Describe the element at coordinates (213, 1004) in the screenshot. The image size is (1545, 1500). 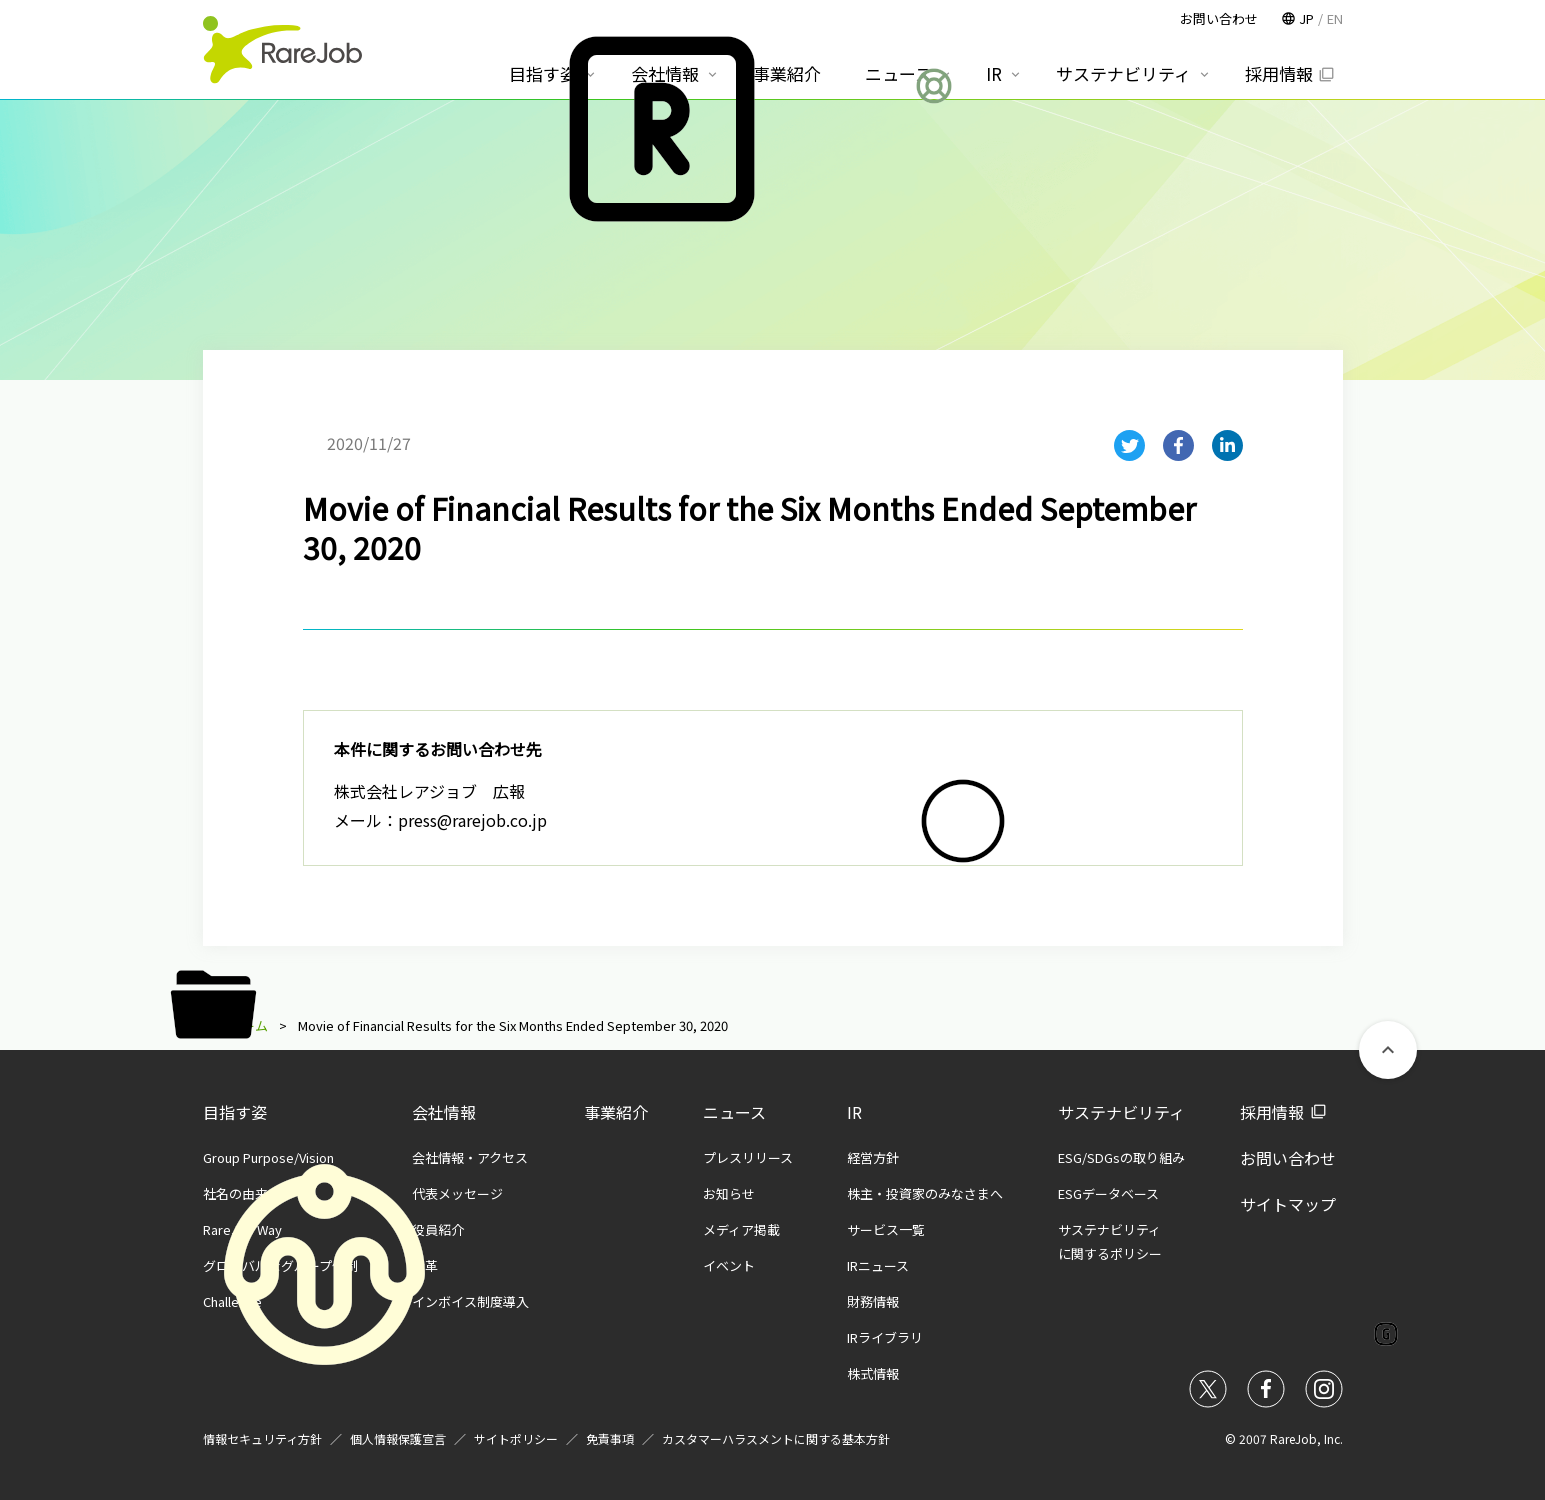
I see `open folder to view contents` at that location.